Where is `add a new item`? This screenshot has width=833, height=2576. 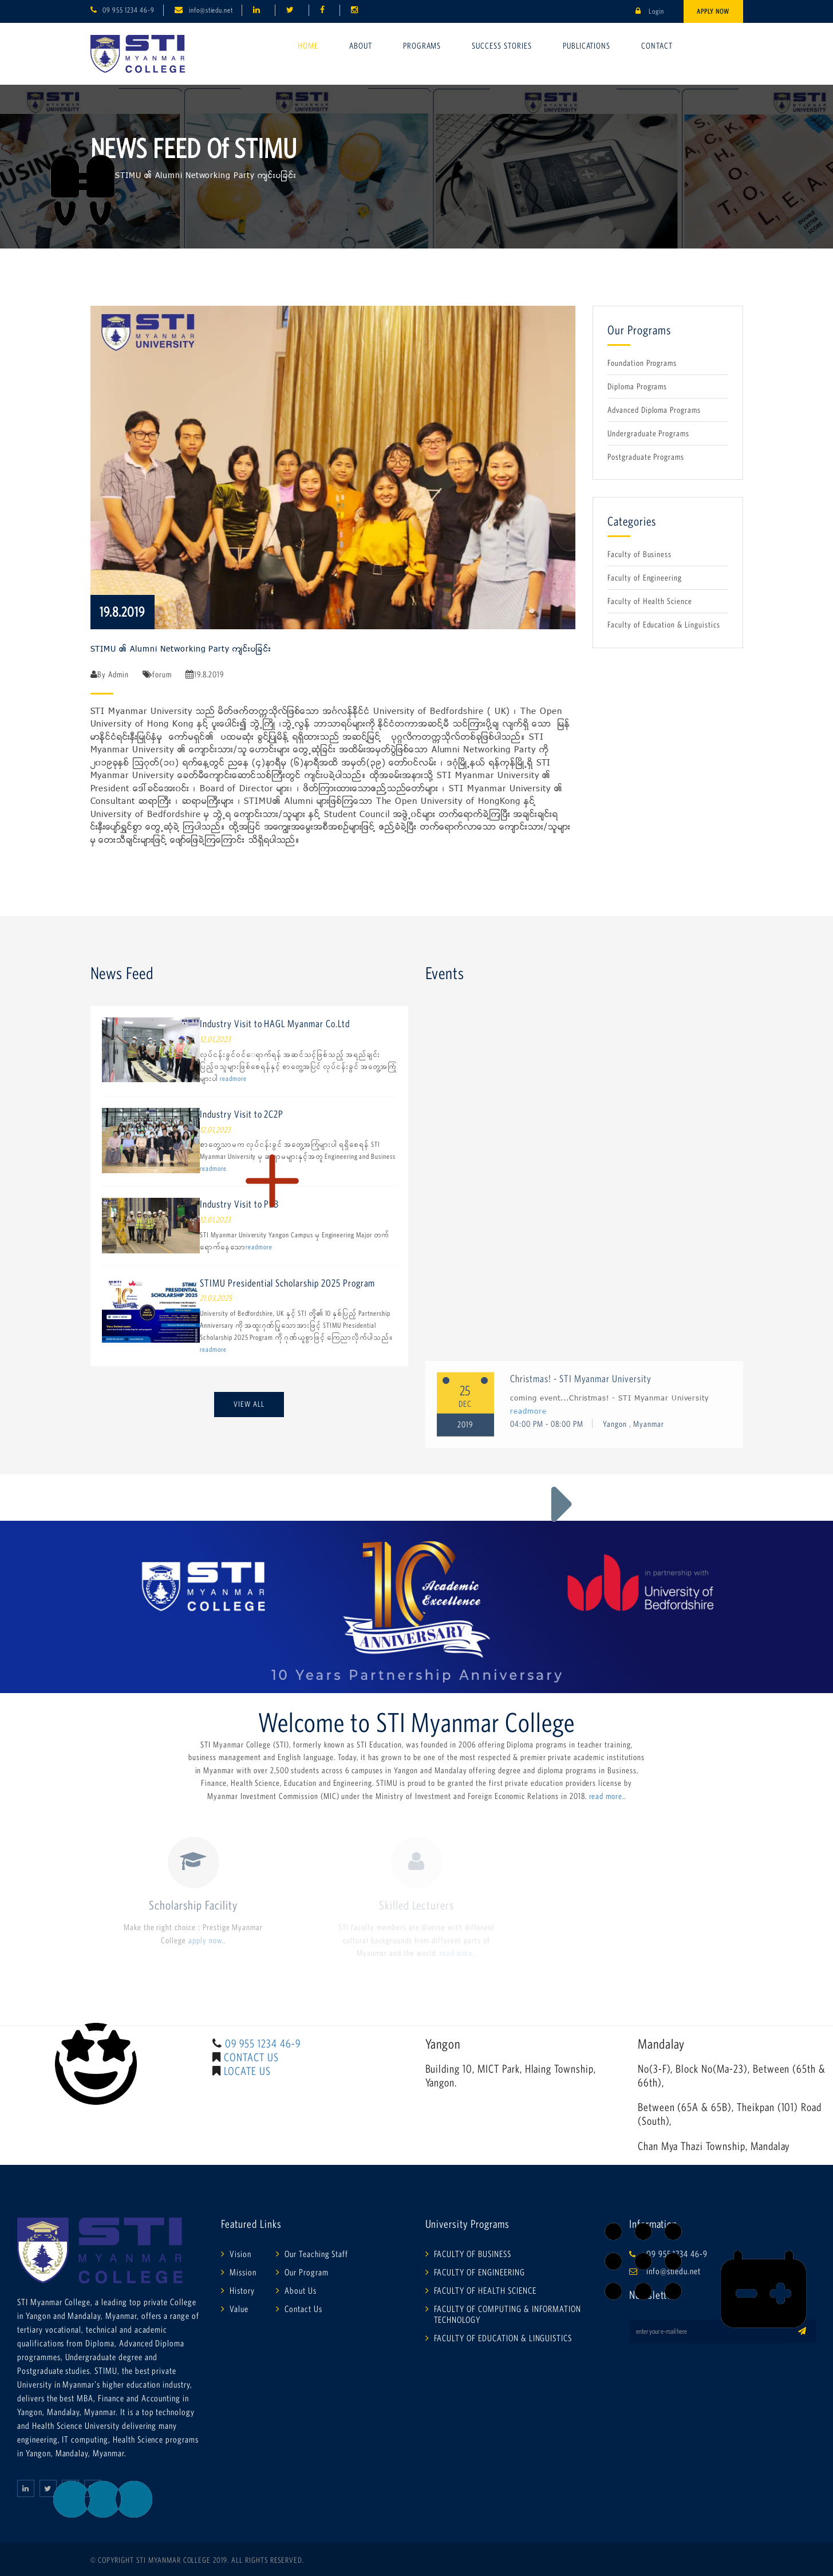
add a new item is located at coordinates (272, 1181).